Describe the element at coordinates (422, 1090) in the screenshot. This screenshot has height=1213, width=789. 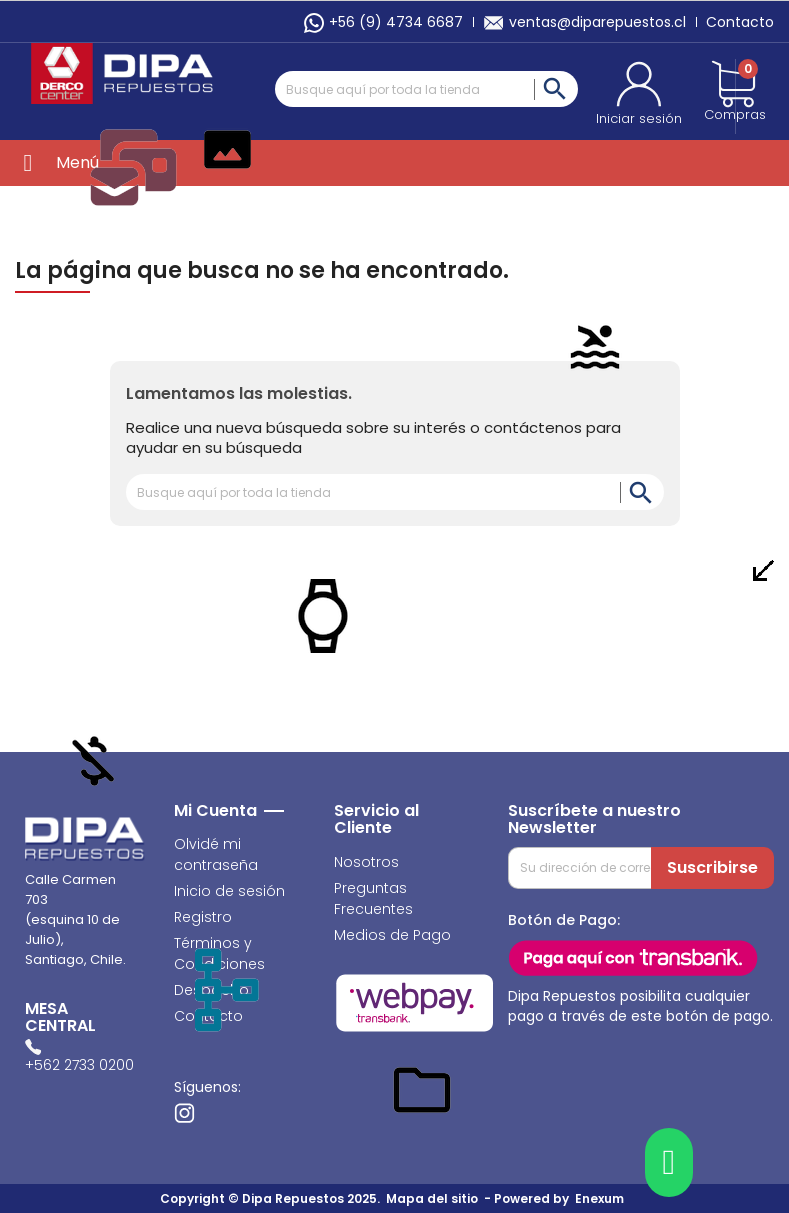
I see `access a folder to view its contents` at that location.